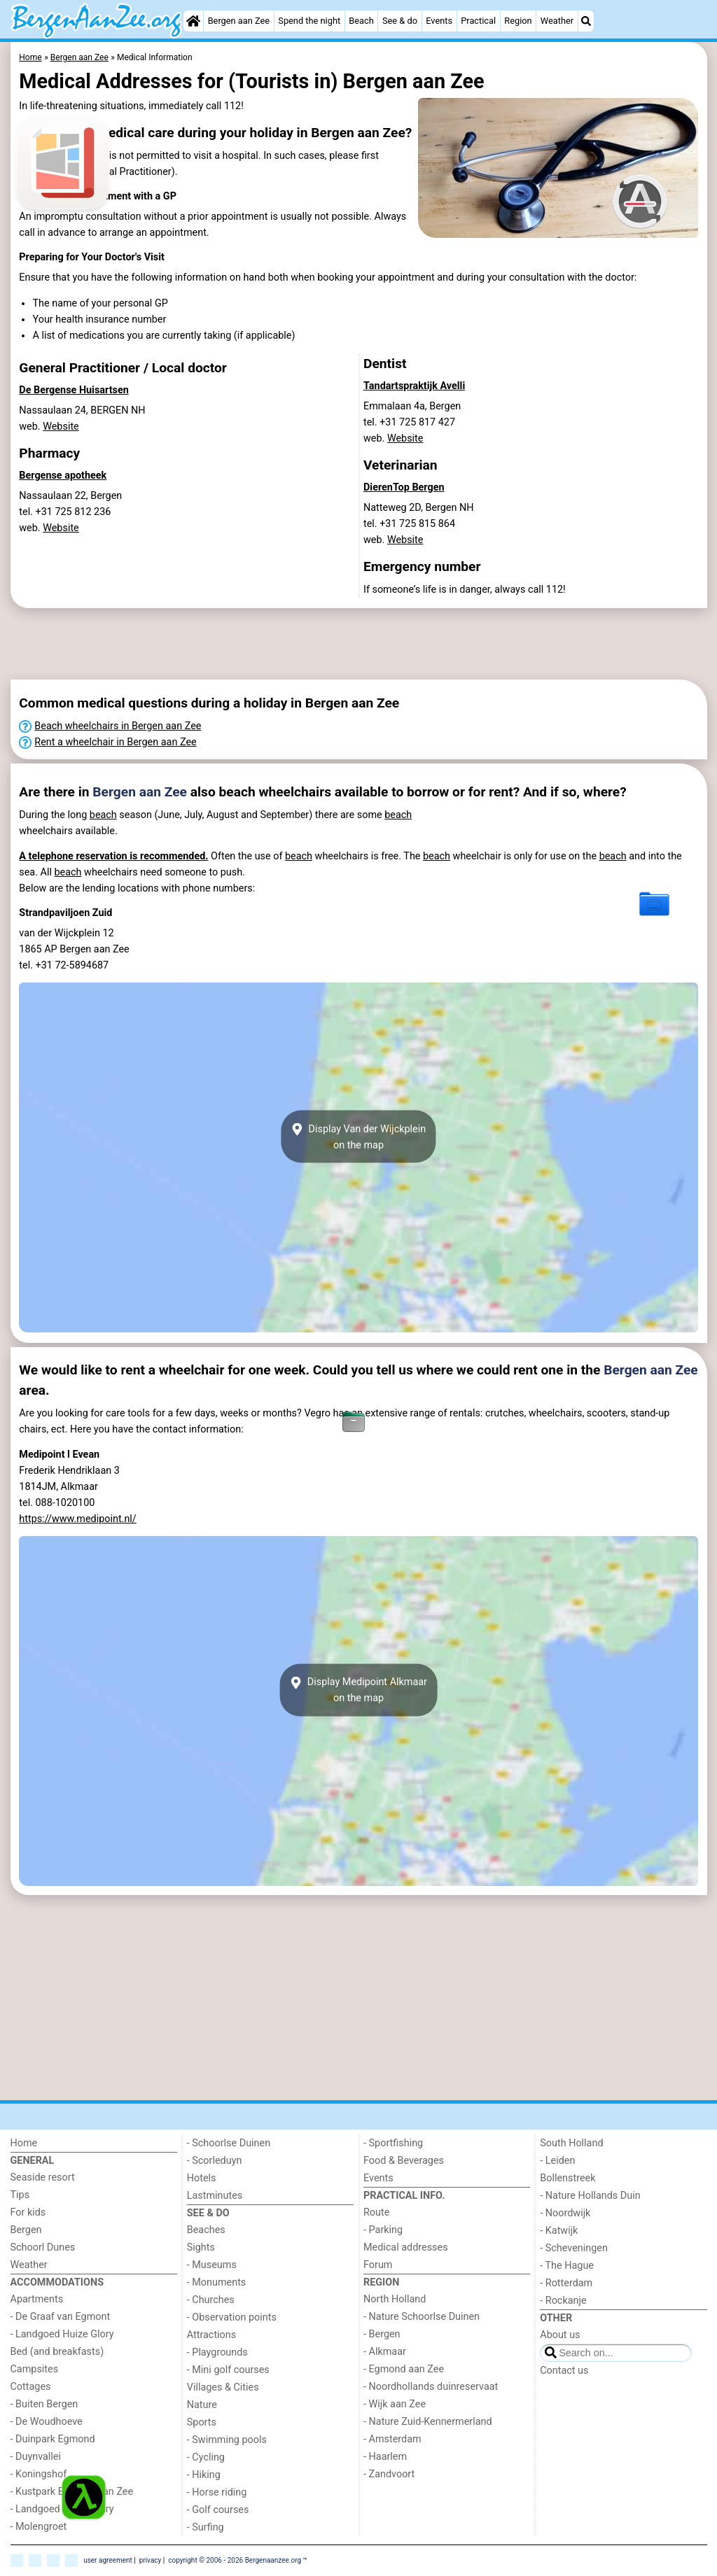 Image resolution: width=717 pixels, height=2576 pixels. Describe the element at coordinates (640, 202) in the screenshot. I see `open the software updater application` at that location.